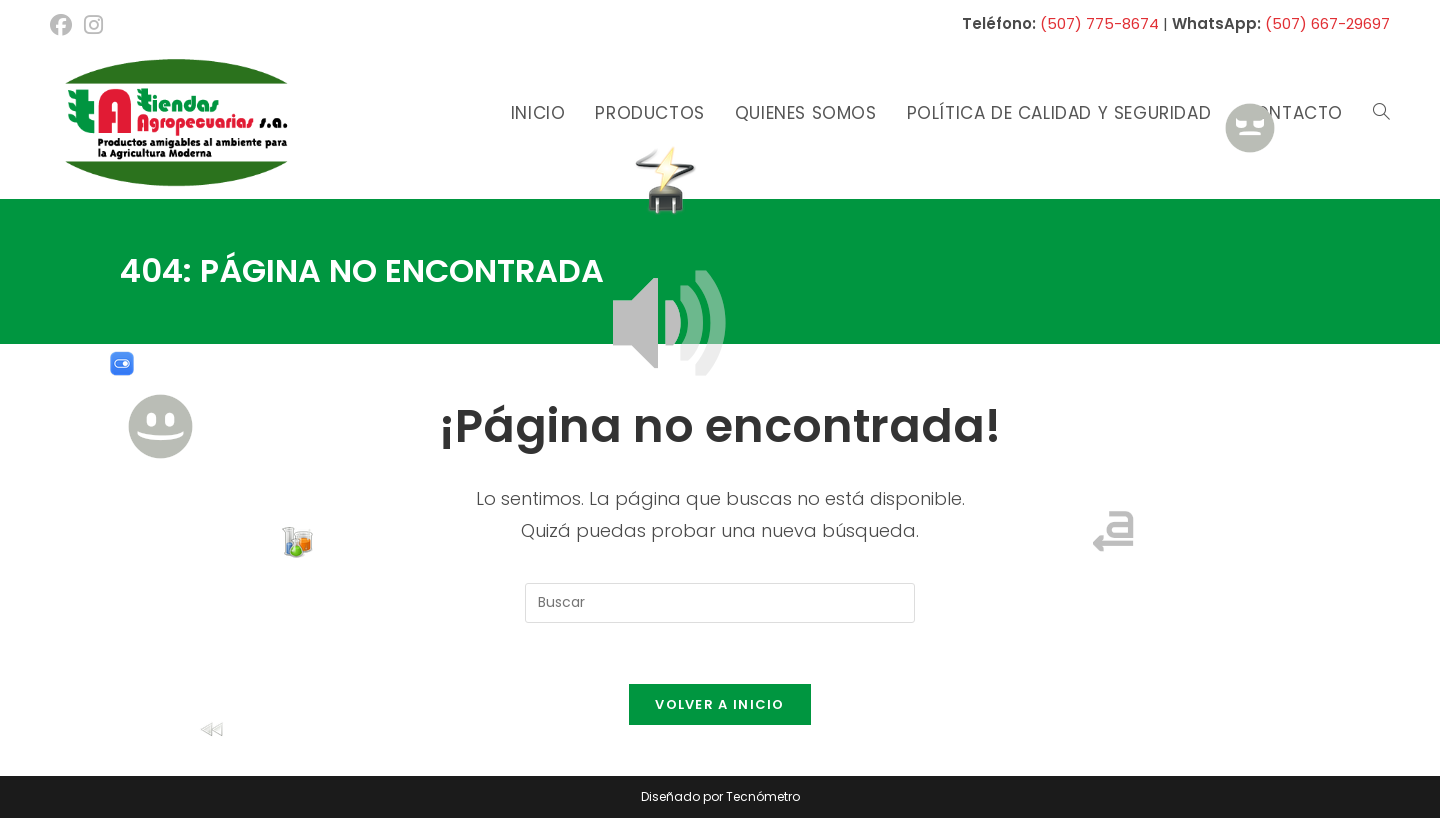 This screenshot has height=818, width=1440. What do you see at coordinates (1250, 128) in the screenshot?
I see `react with anger to a message or post` at bounding box center [1250, 128].